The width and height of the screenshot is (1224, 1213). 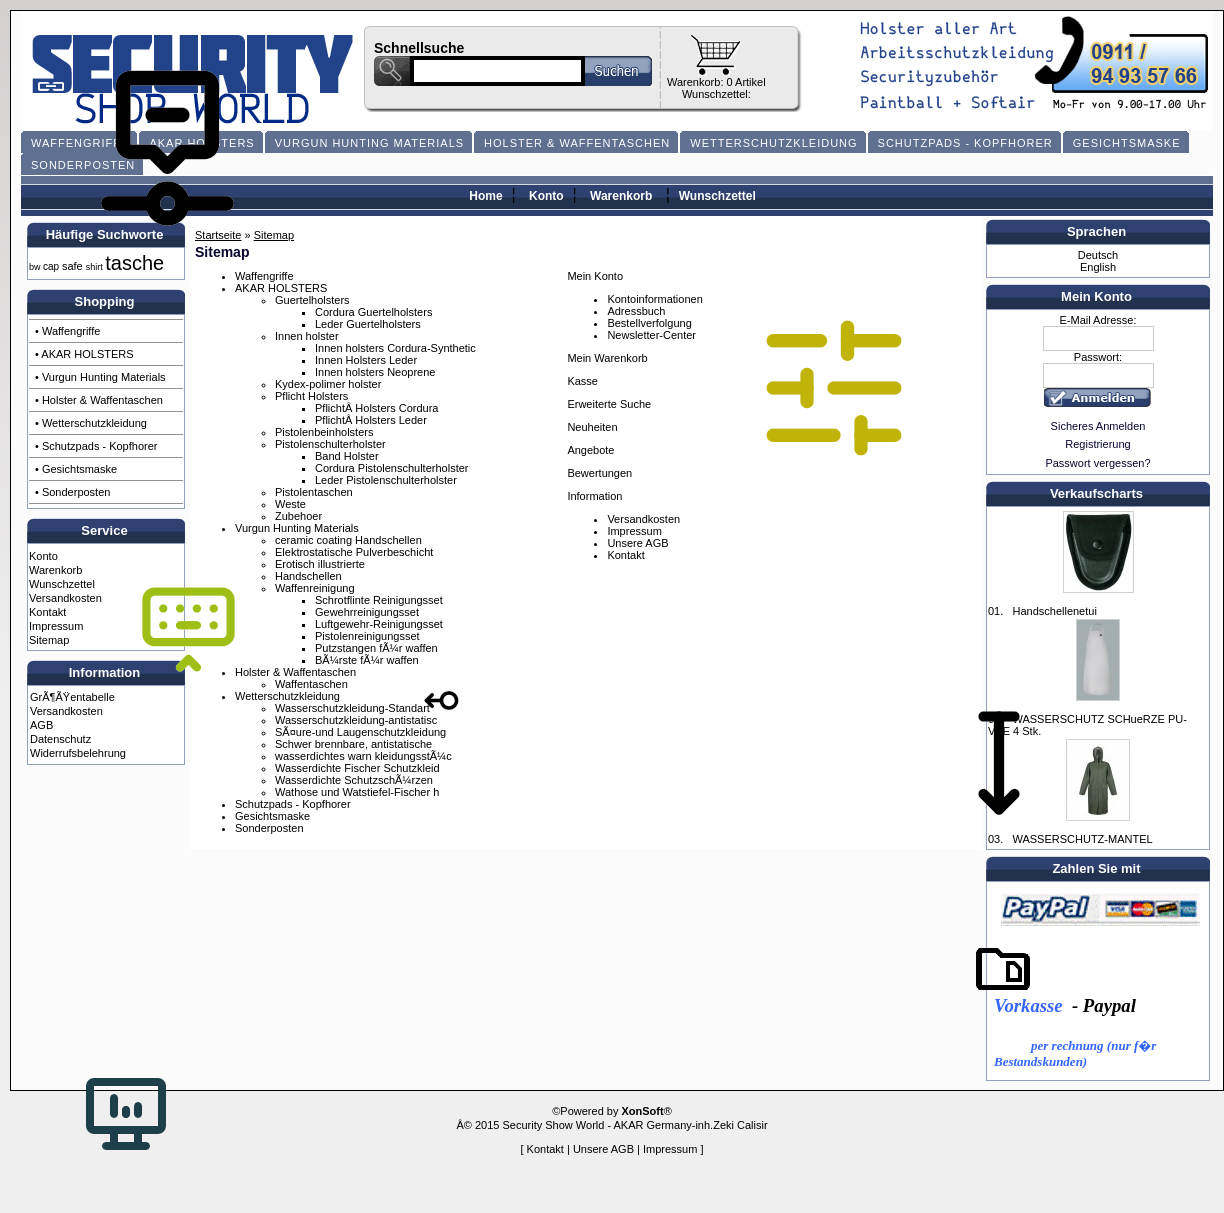 I want to click on download to bottom or end of list, so click(x=999, y=763).